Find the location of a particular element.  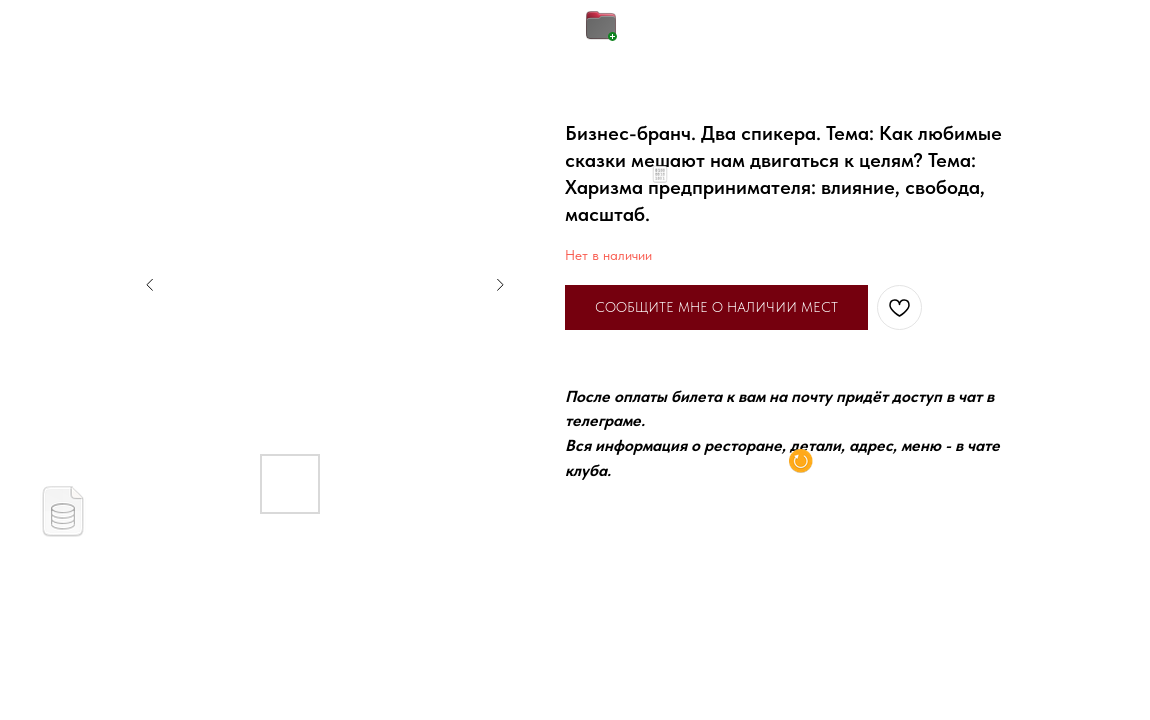

sqlite3 database file is located at coordinates (63, 511).